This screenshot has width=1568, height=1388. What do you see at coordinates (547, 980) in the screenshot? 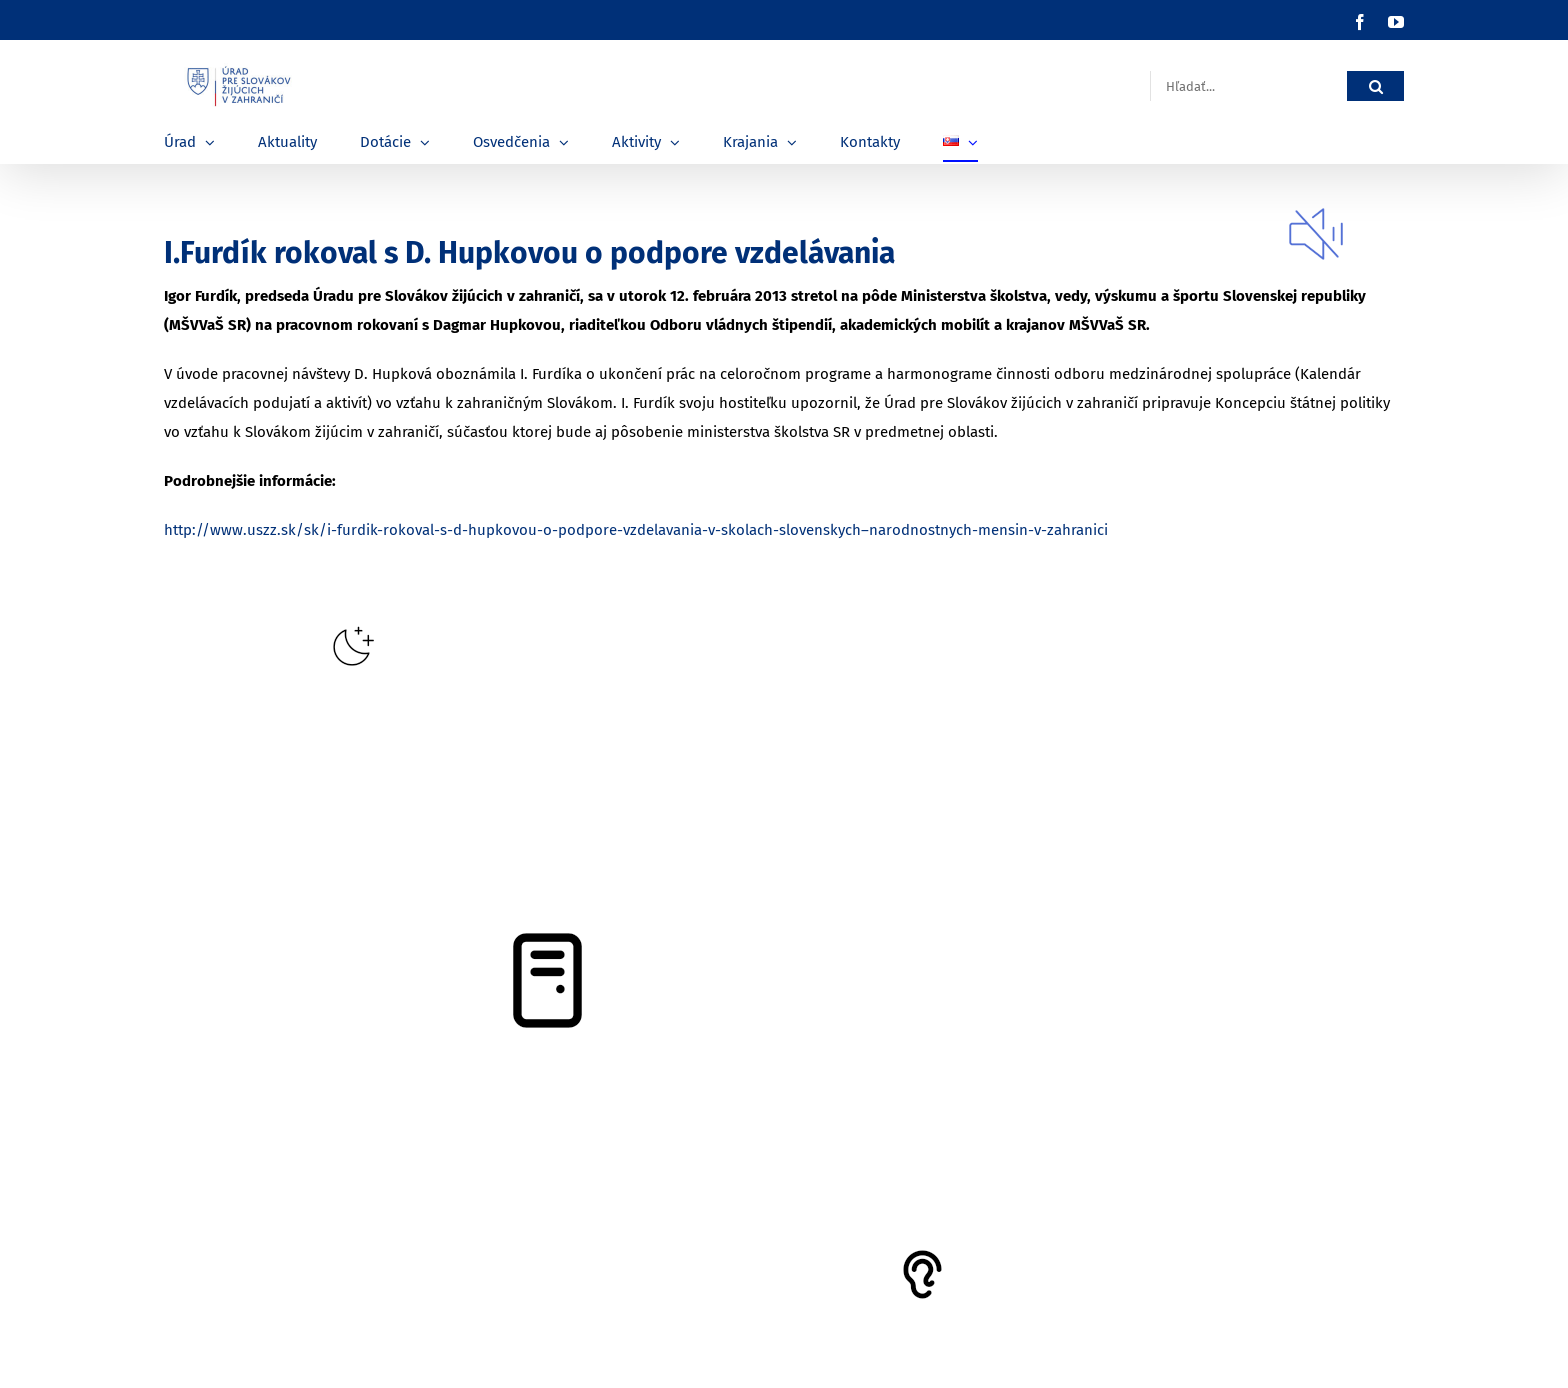
I see `access computer or desktop settings` at bounding box center [547, 980].